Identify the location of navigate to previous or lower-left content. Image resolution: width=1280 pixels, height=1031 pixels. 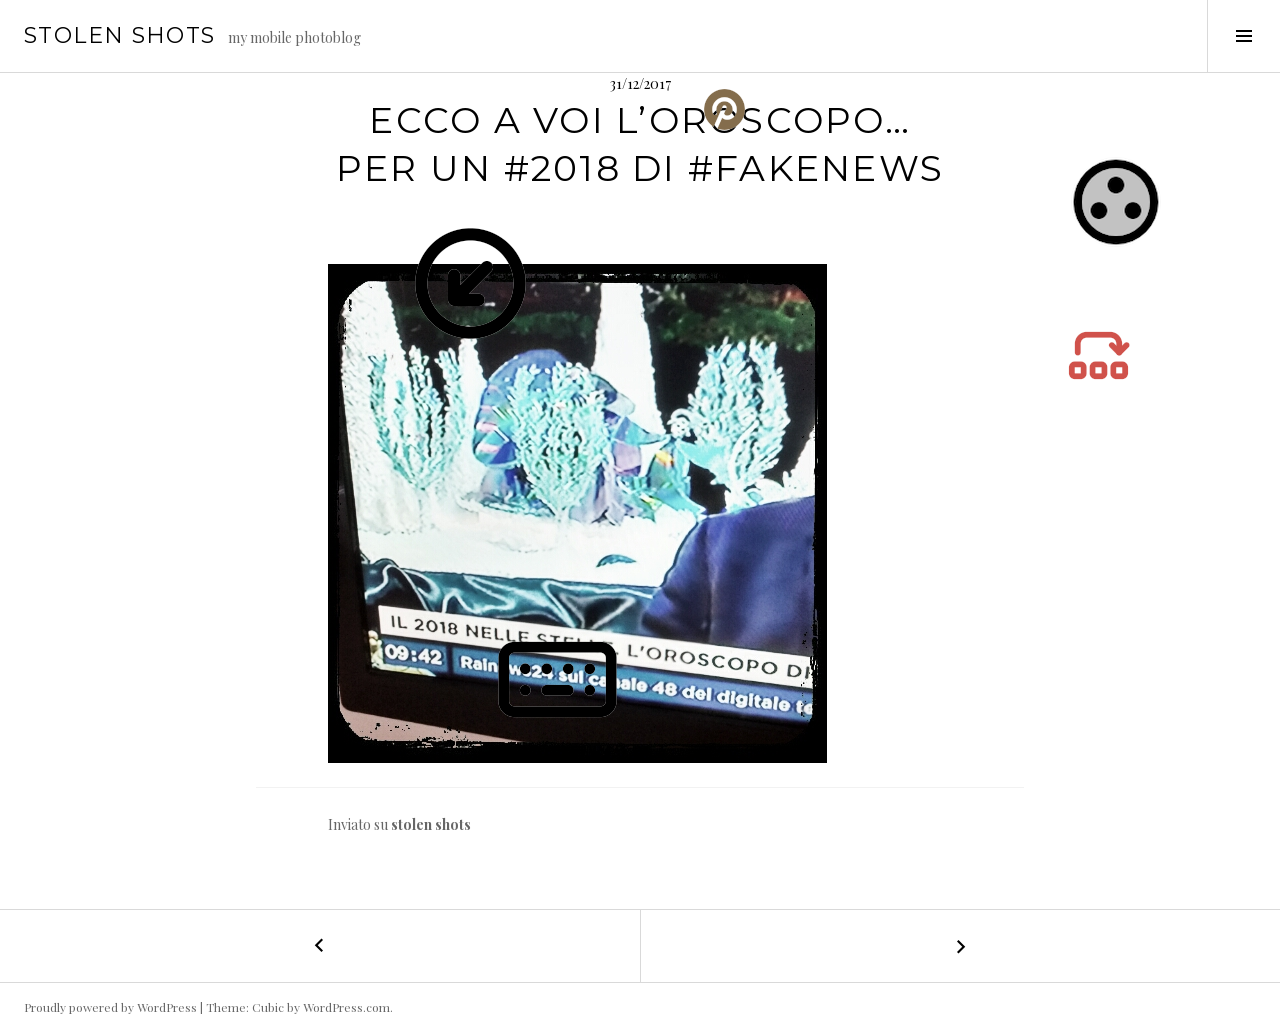
(470, 283).